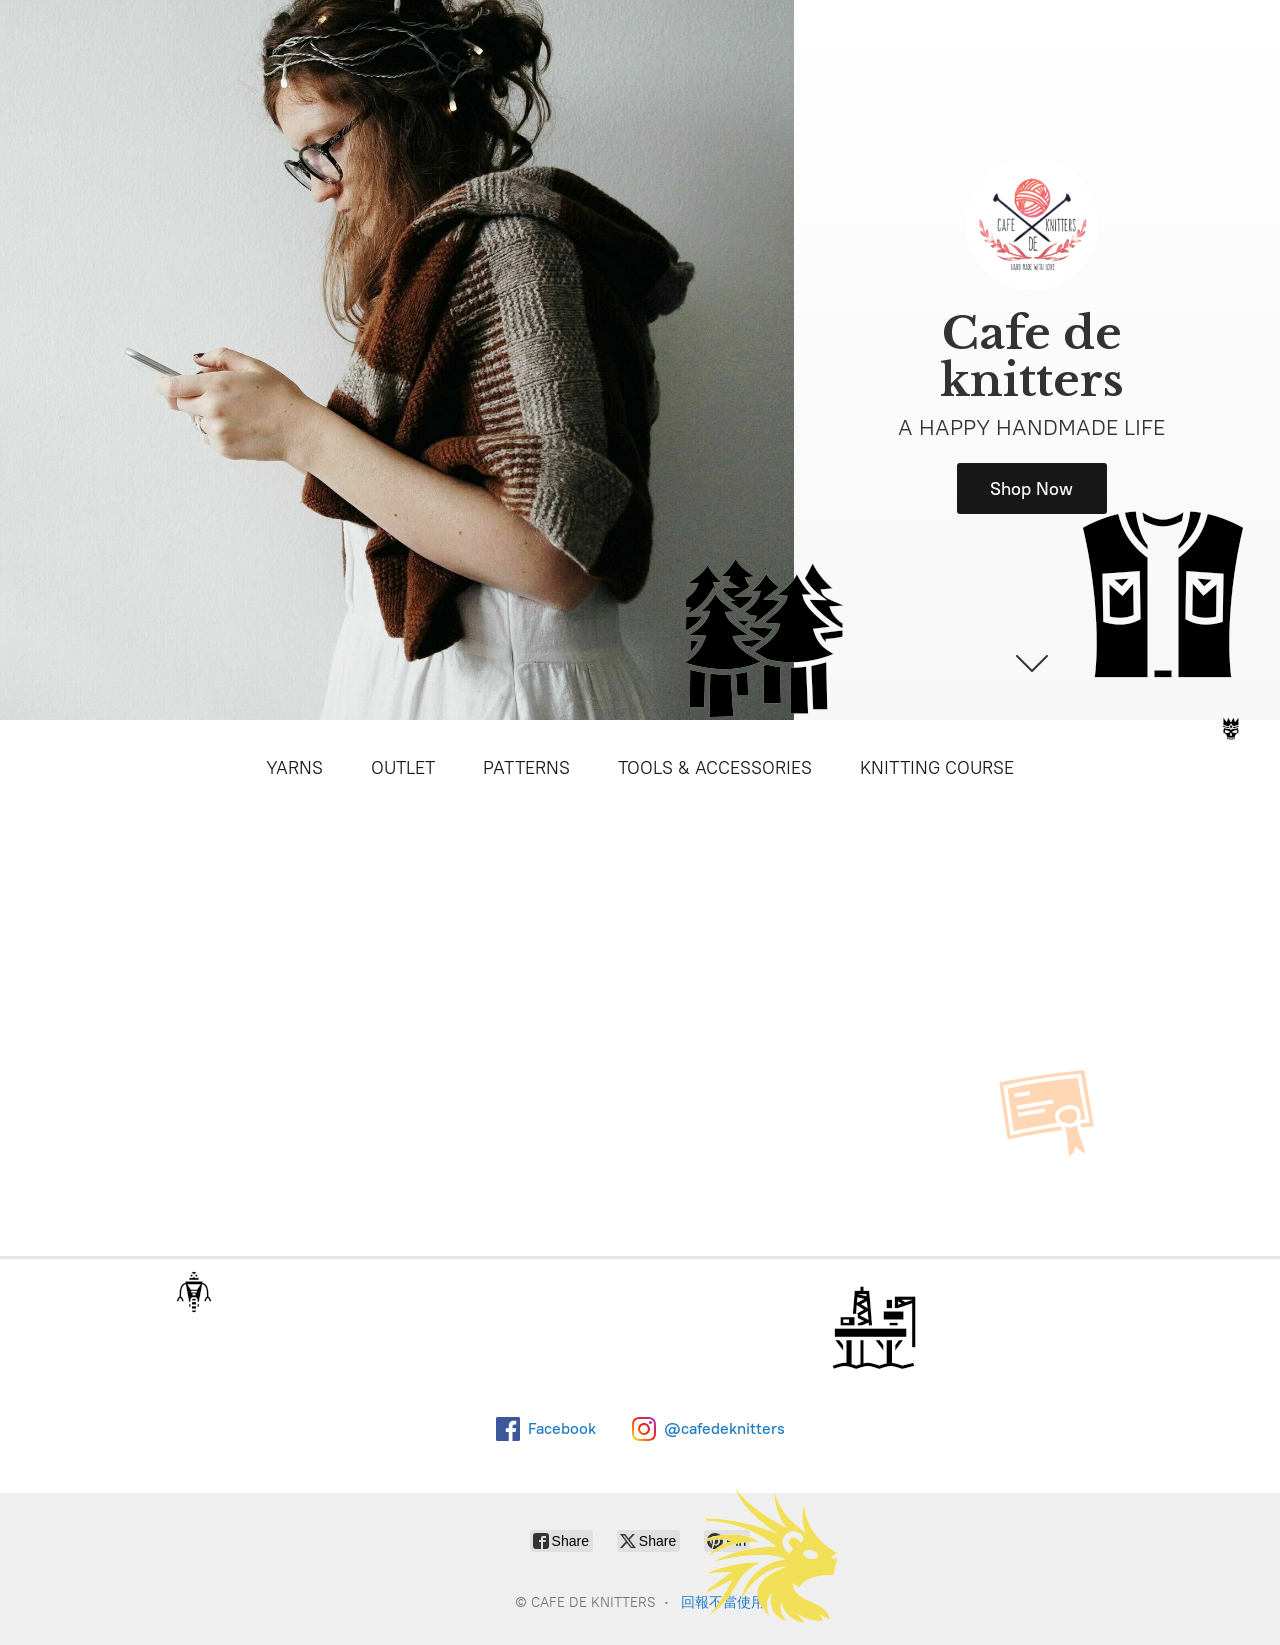 The image size is (1280, 1645). Describe the element at coordinates (772, 1557) in the screenshot. I see `porcupine character or creature in a game` at that location.